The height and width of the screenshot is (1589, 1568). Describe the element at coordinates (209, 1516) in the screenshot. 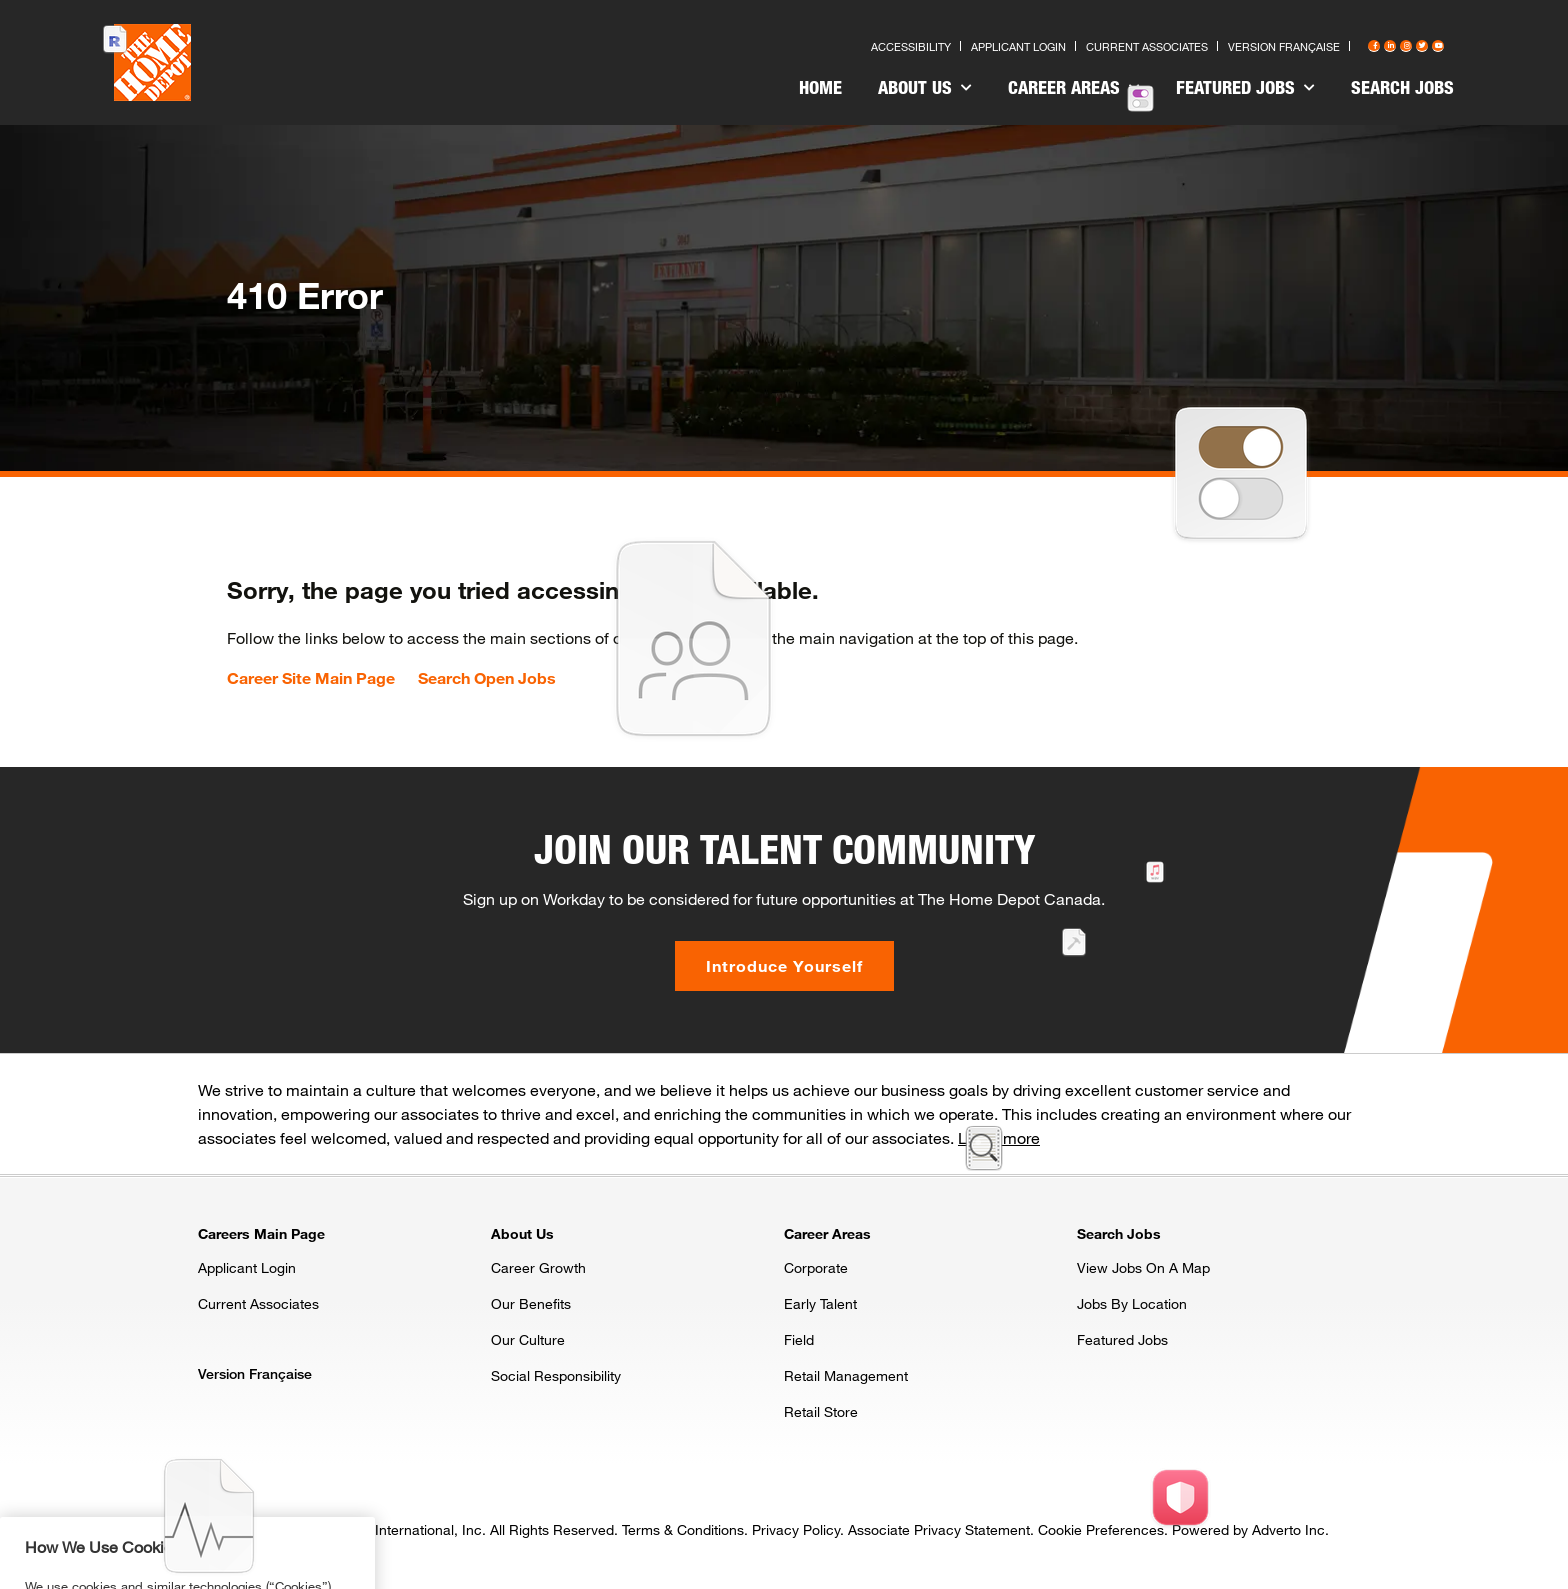

I see `view system log file` at that location.